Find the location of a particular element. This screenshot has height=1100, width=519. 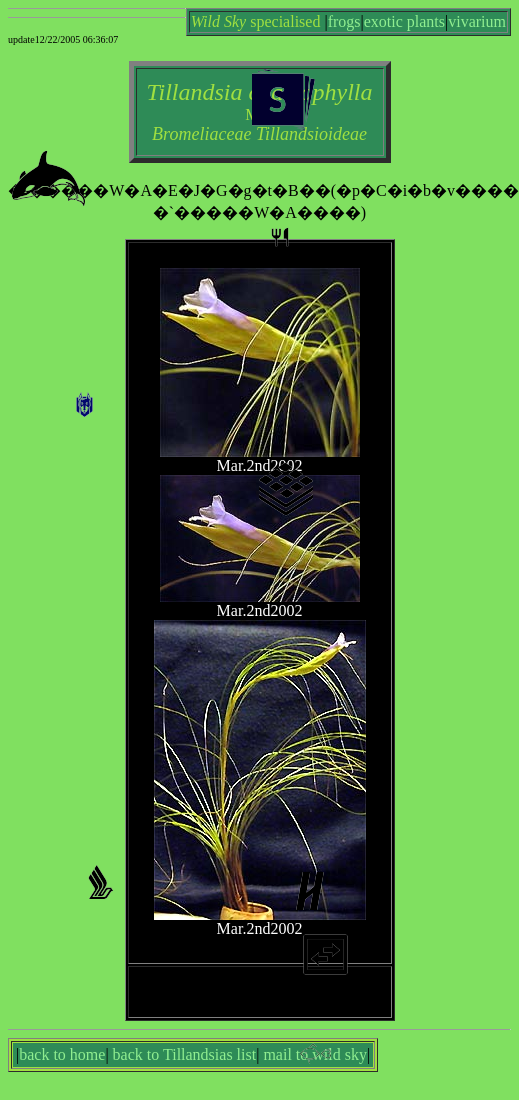

open slides presentation app is located at coordinates (283, 99).